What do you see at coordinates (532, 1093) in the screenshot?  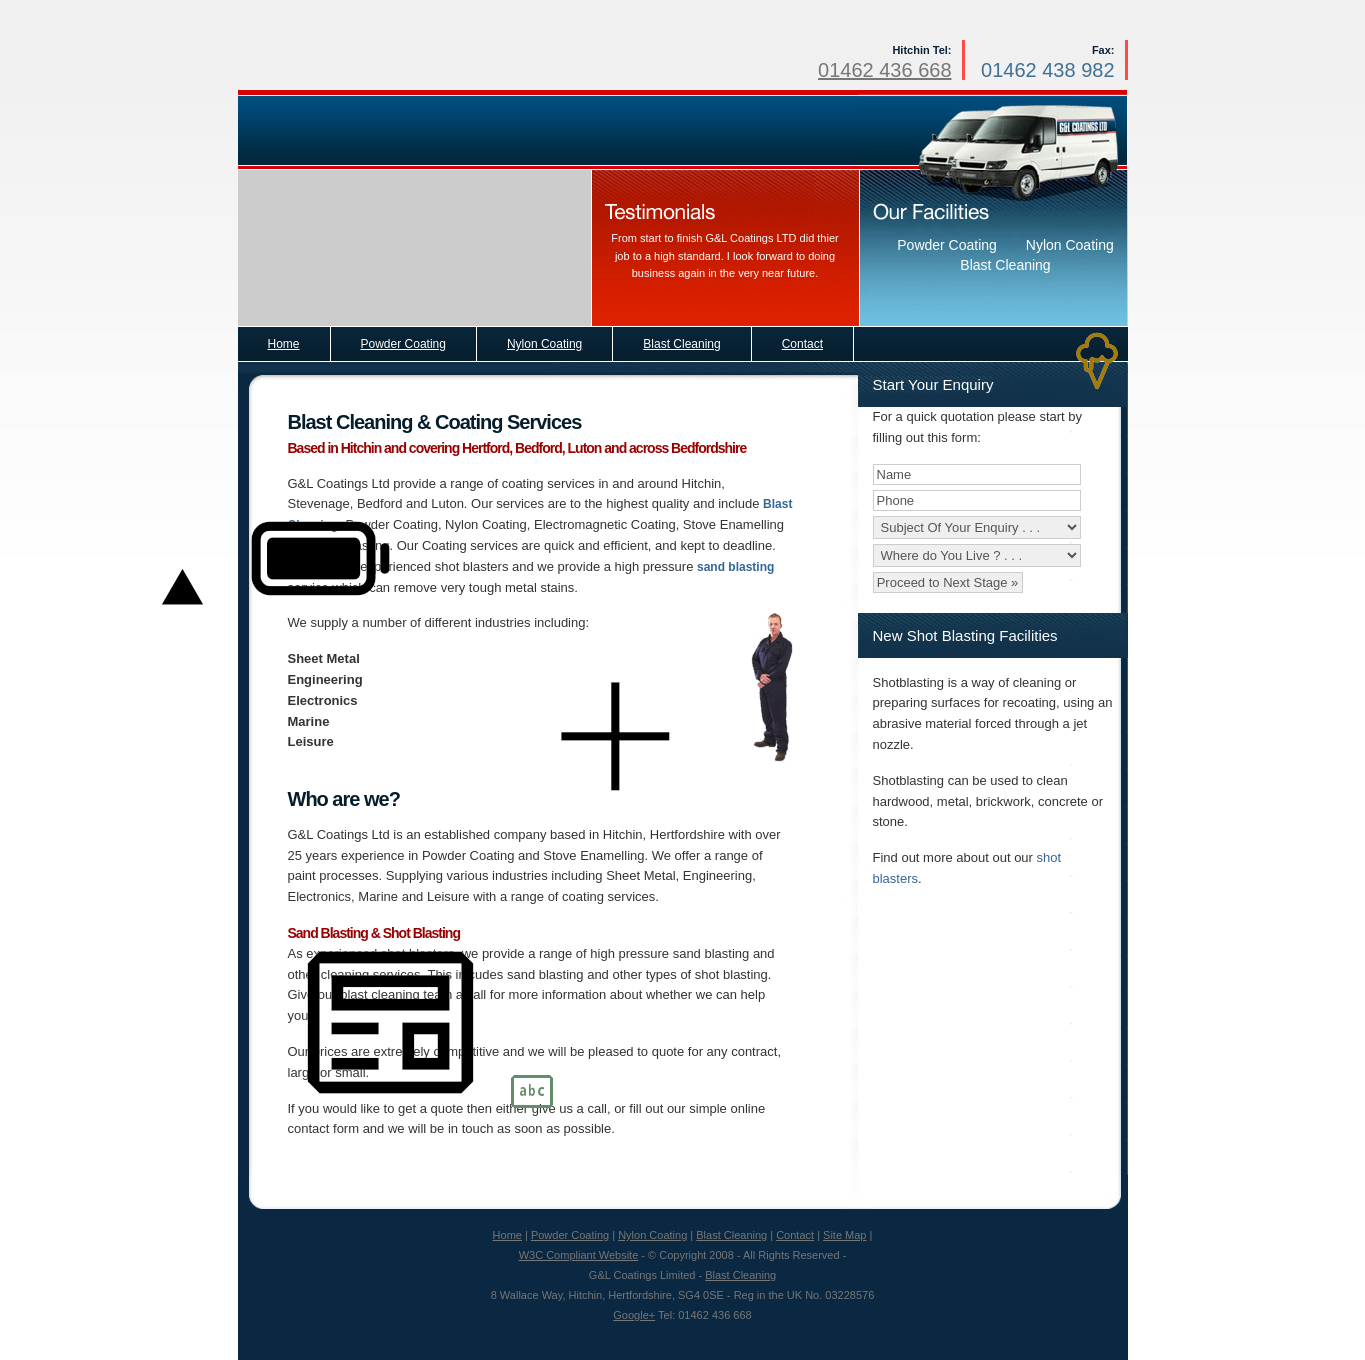 I see `indicates a string variable or text data type` at bounding box center [532, 1093].